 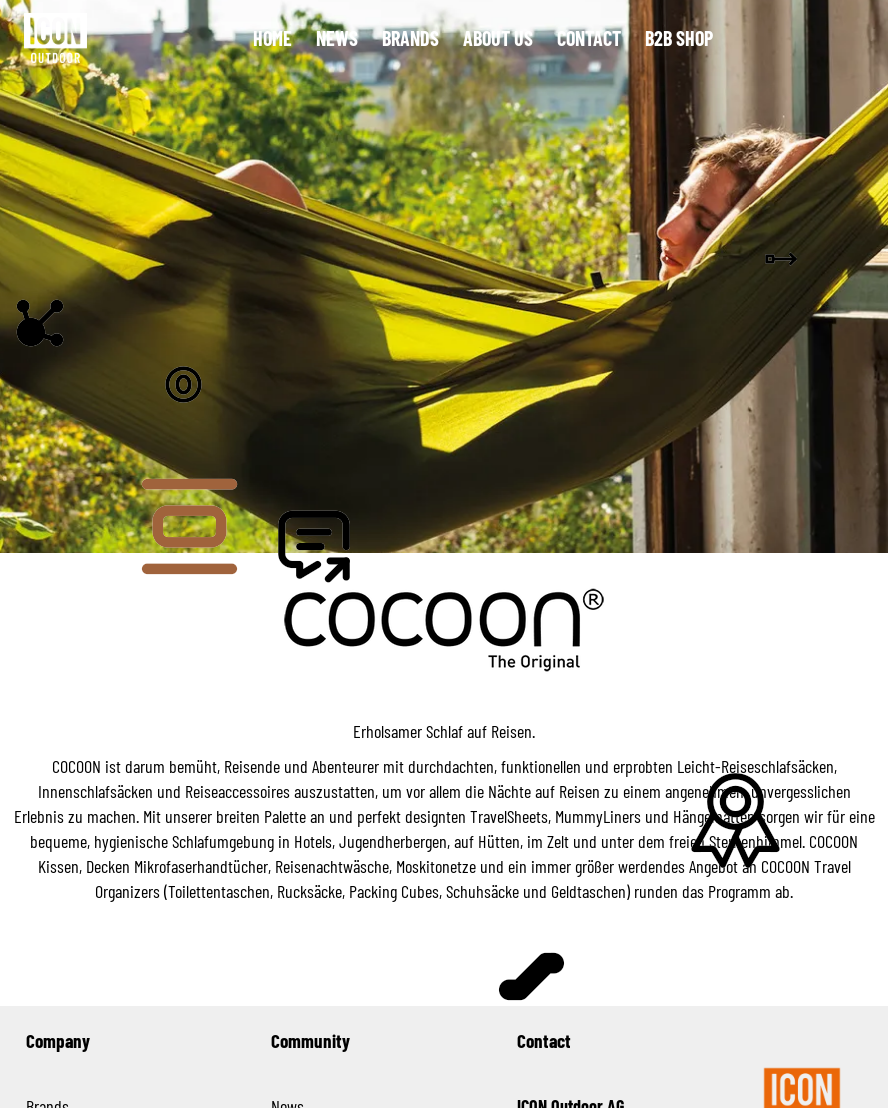 I want to click on access affiliate program or referral network, so click(x=40, y=323).